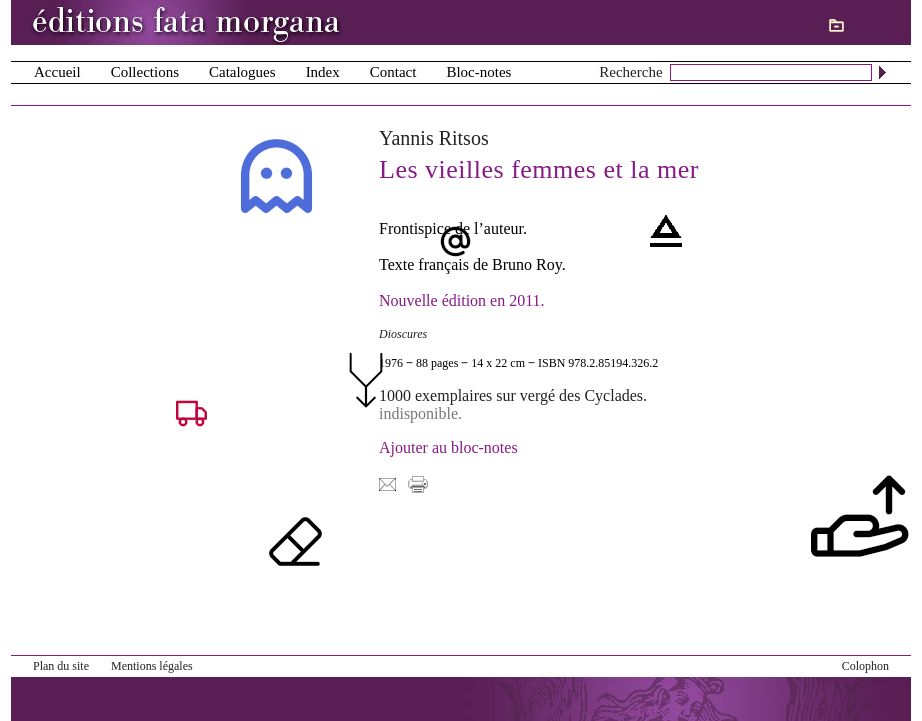 This screenshot has height=721, width=922. I want to click on upload or share from your hand, so click(863, 521).